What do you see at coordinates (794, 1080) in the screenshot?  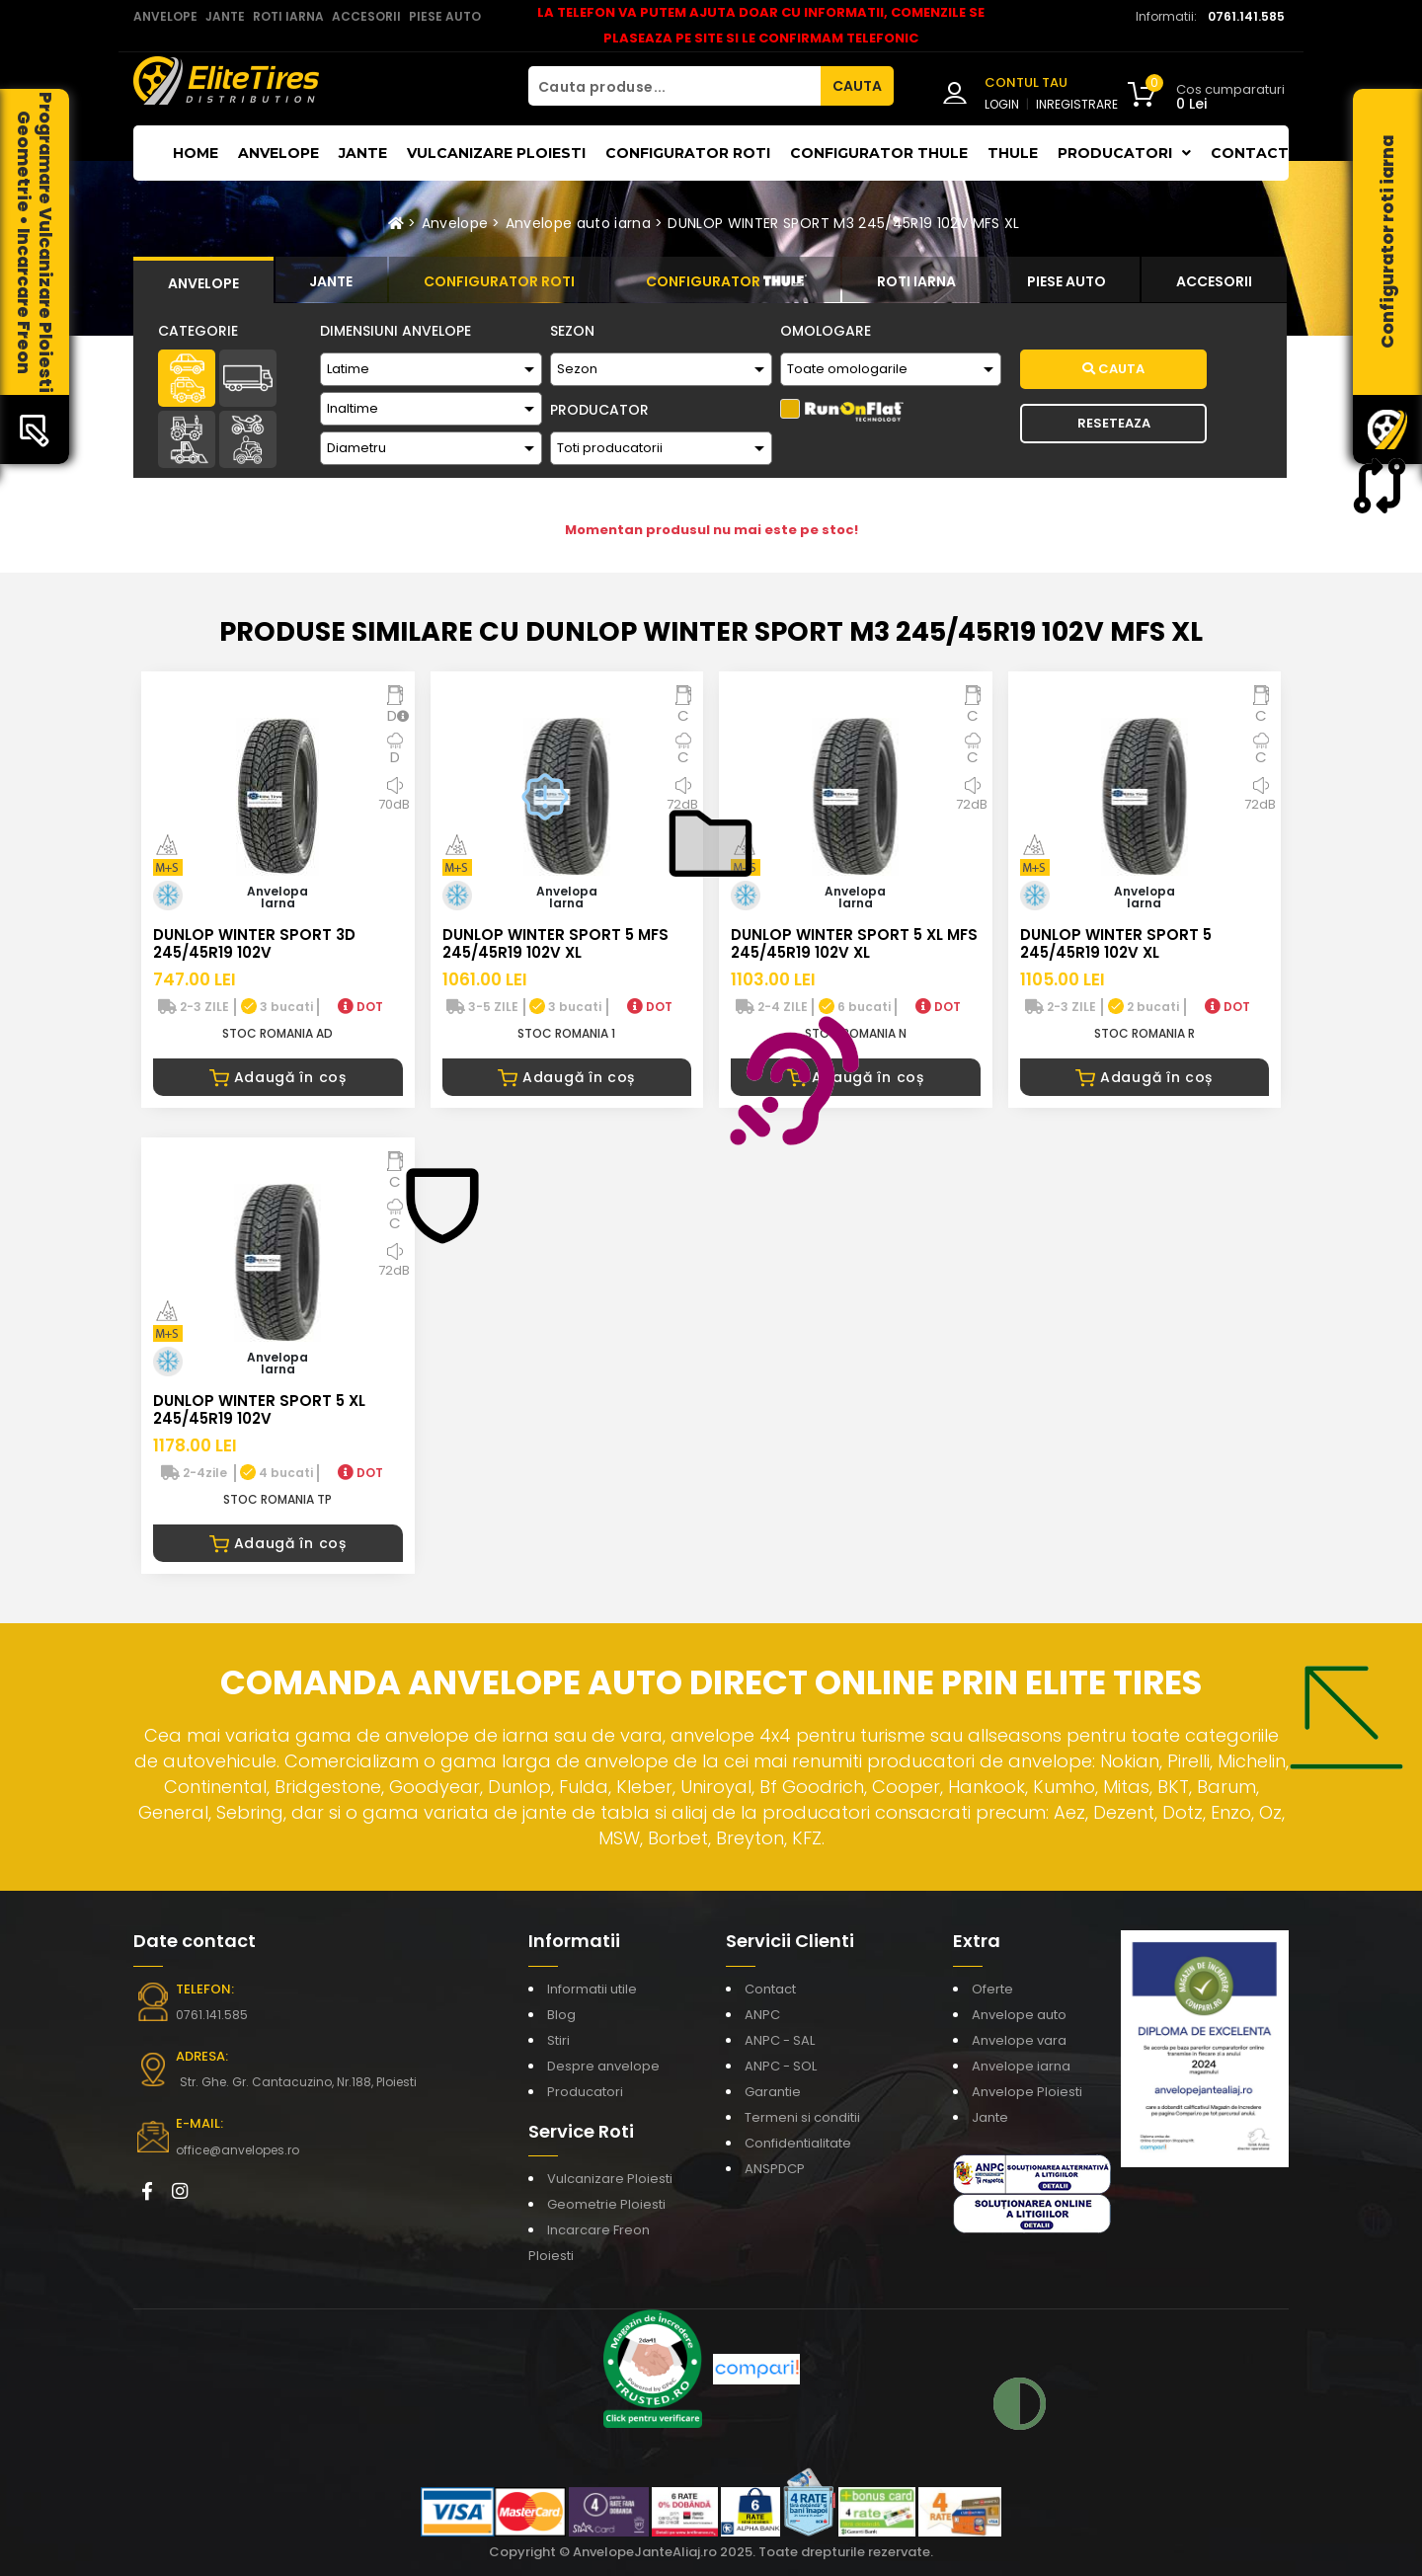 I see `enable accessibility audio features` at bounding box center [794, 1080].